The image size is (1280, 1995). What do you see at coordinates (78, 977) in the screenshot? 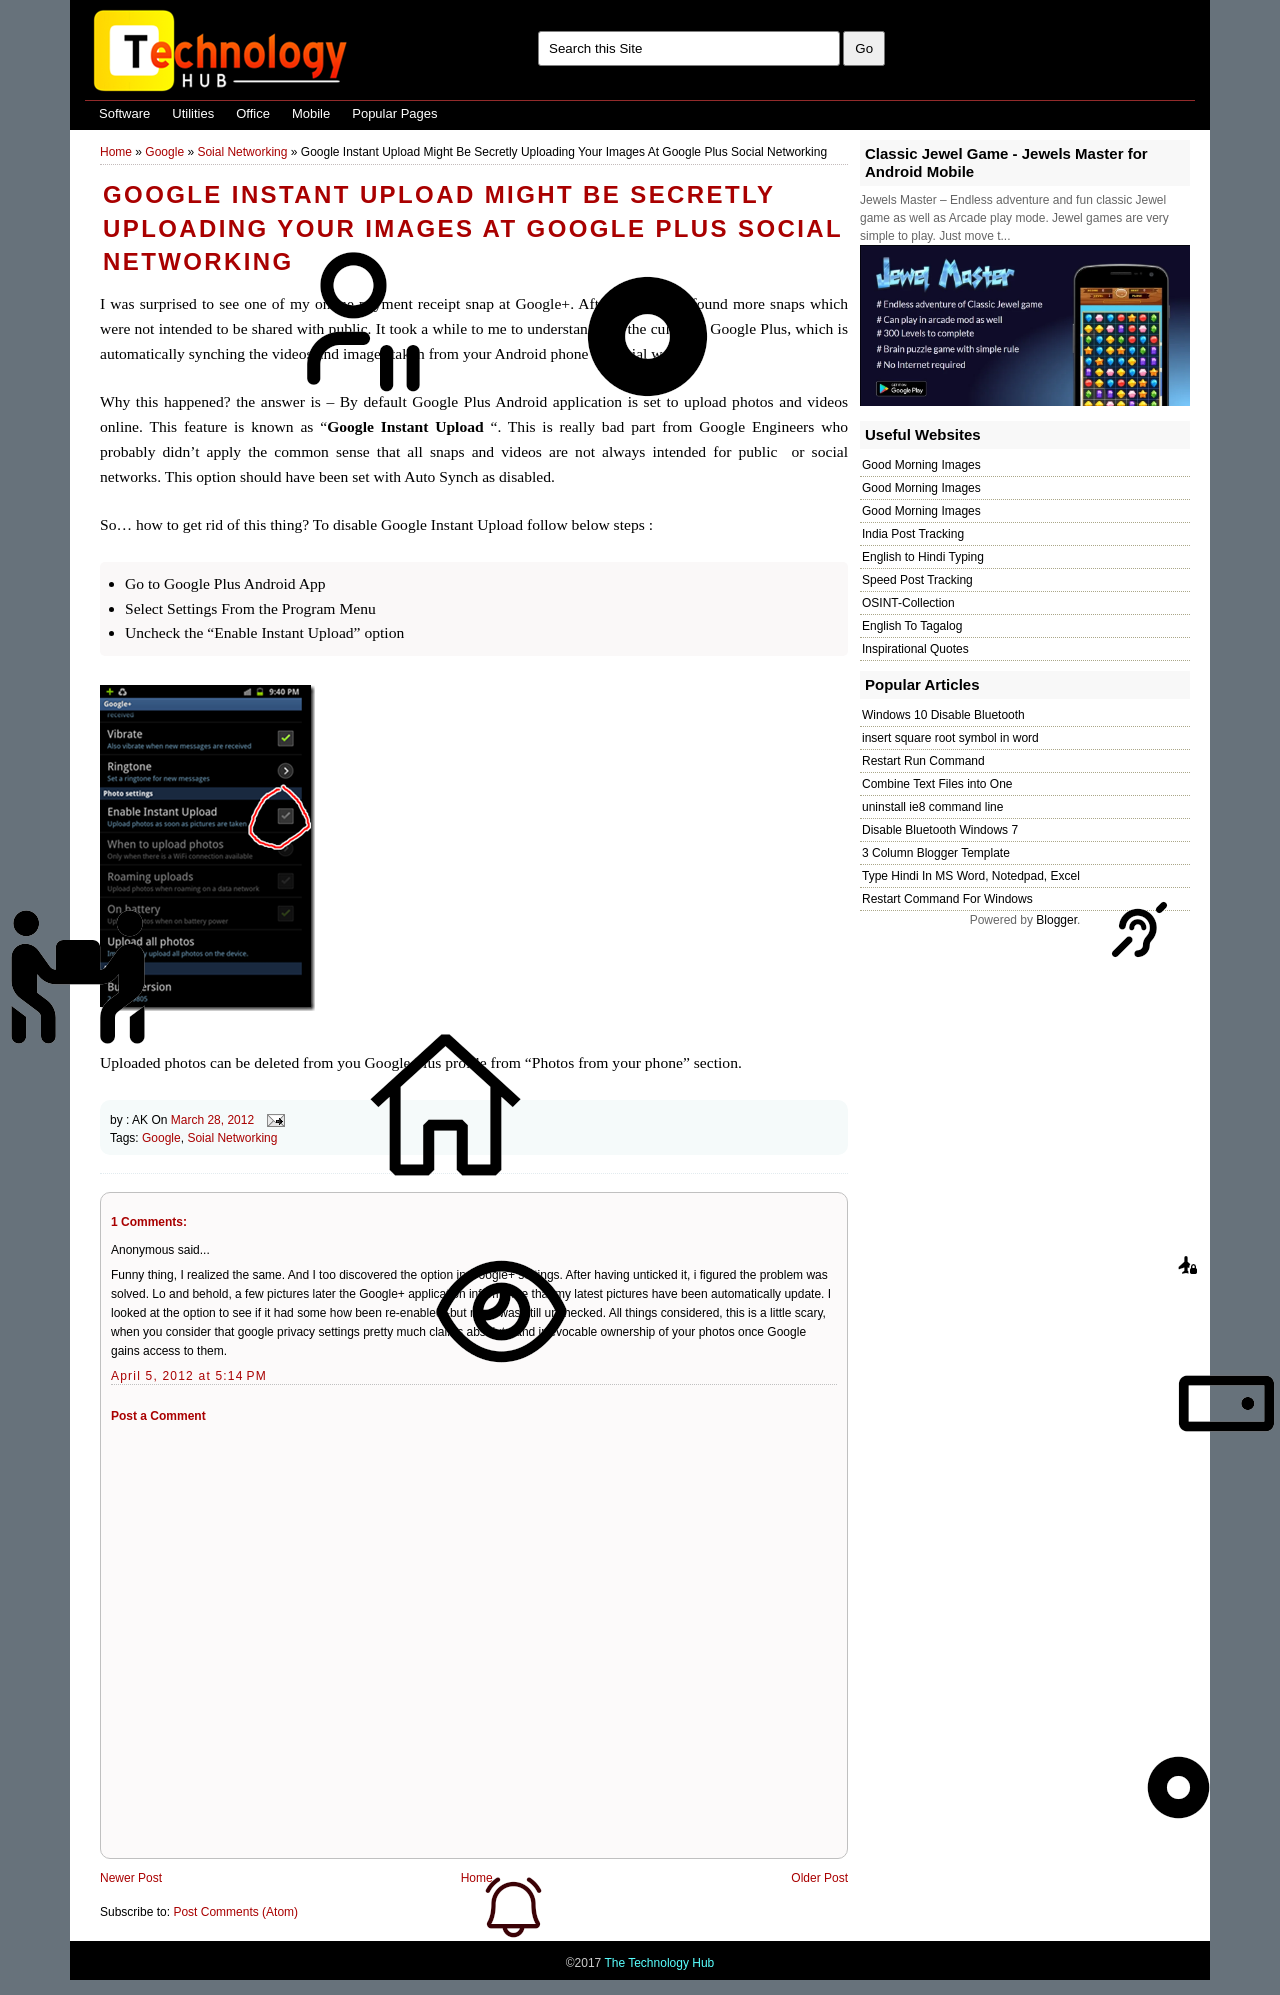
I see `moving or delivery service` at bounding box center [78, 977].